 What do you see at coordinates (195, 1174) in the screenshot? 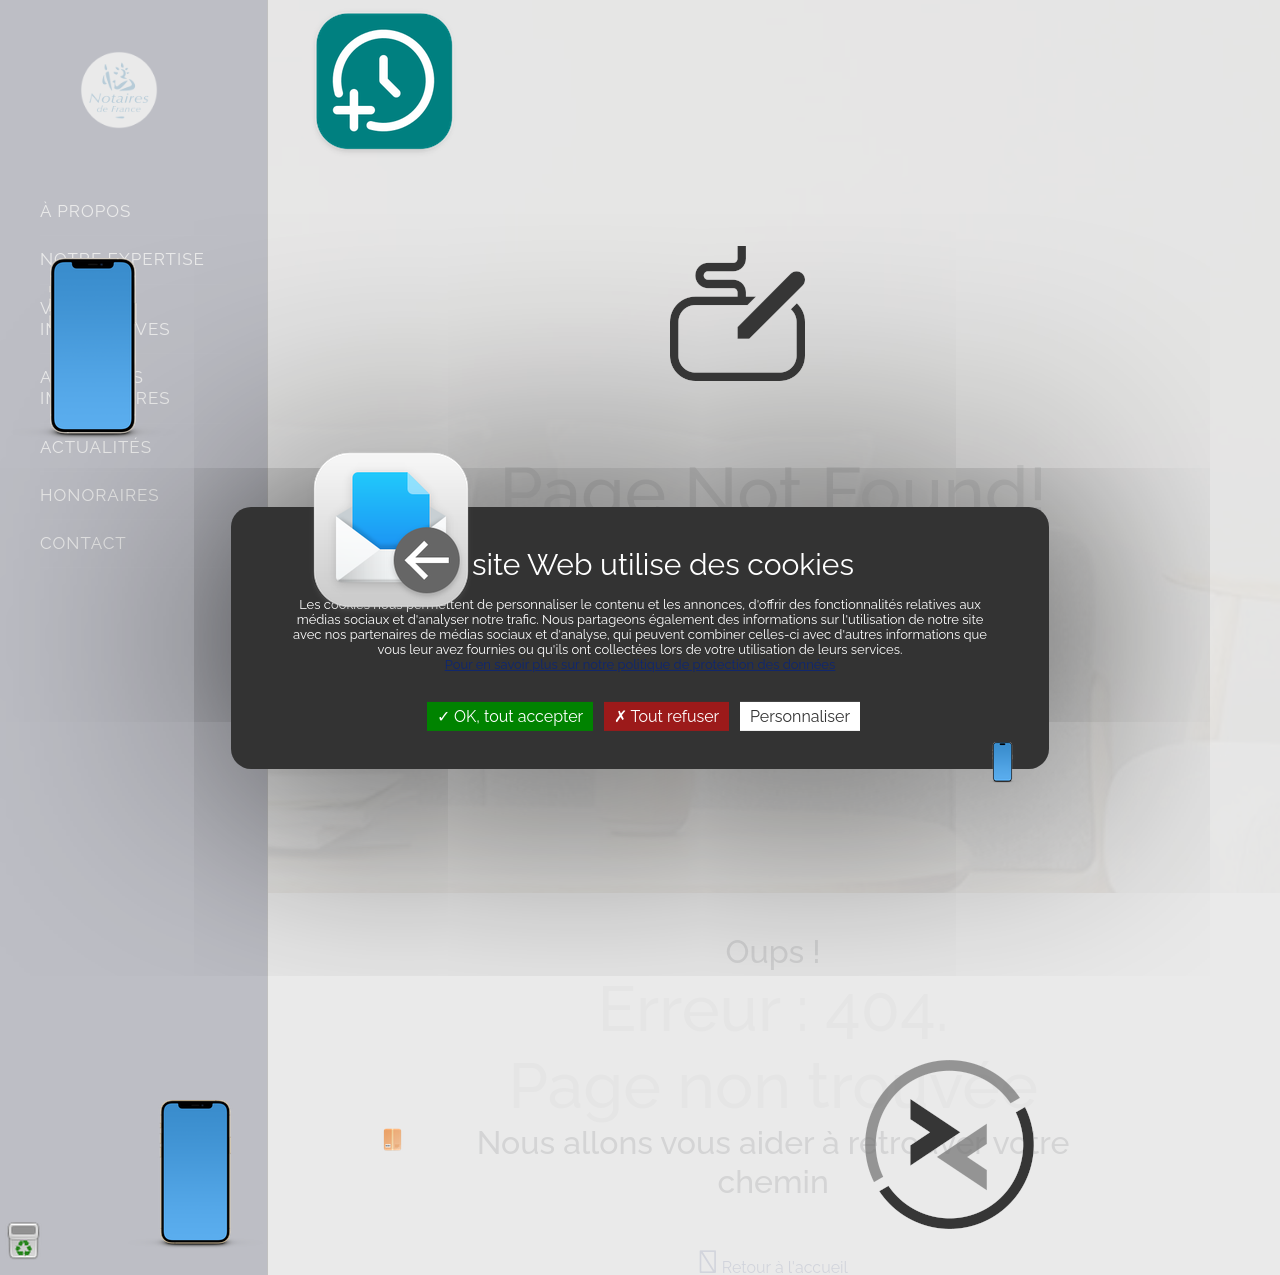
I see `iPhone 12 Pro device icon` at bounding box center [195, 1174].